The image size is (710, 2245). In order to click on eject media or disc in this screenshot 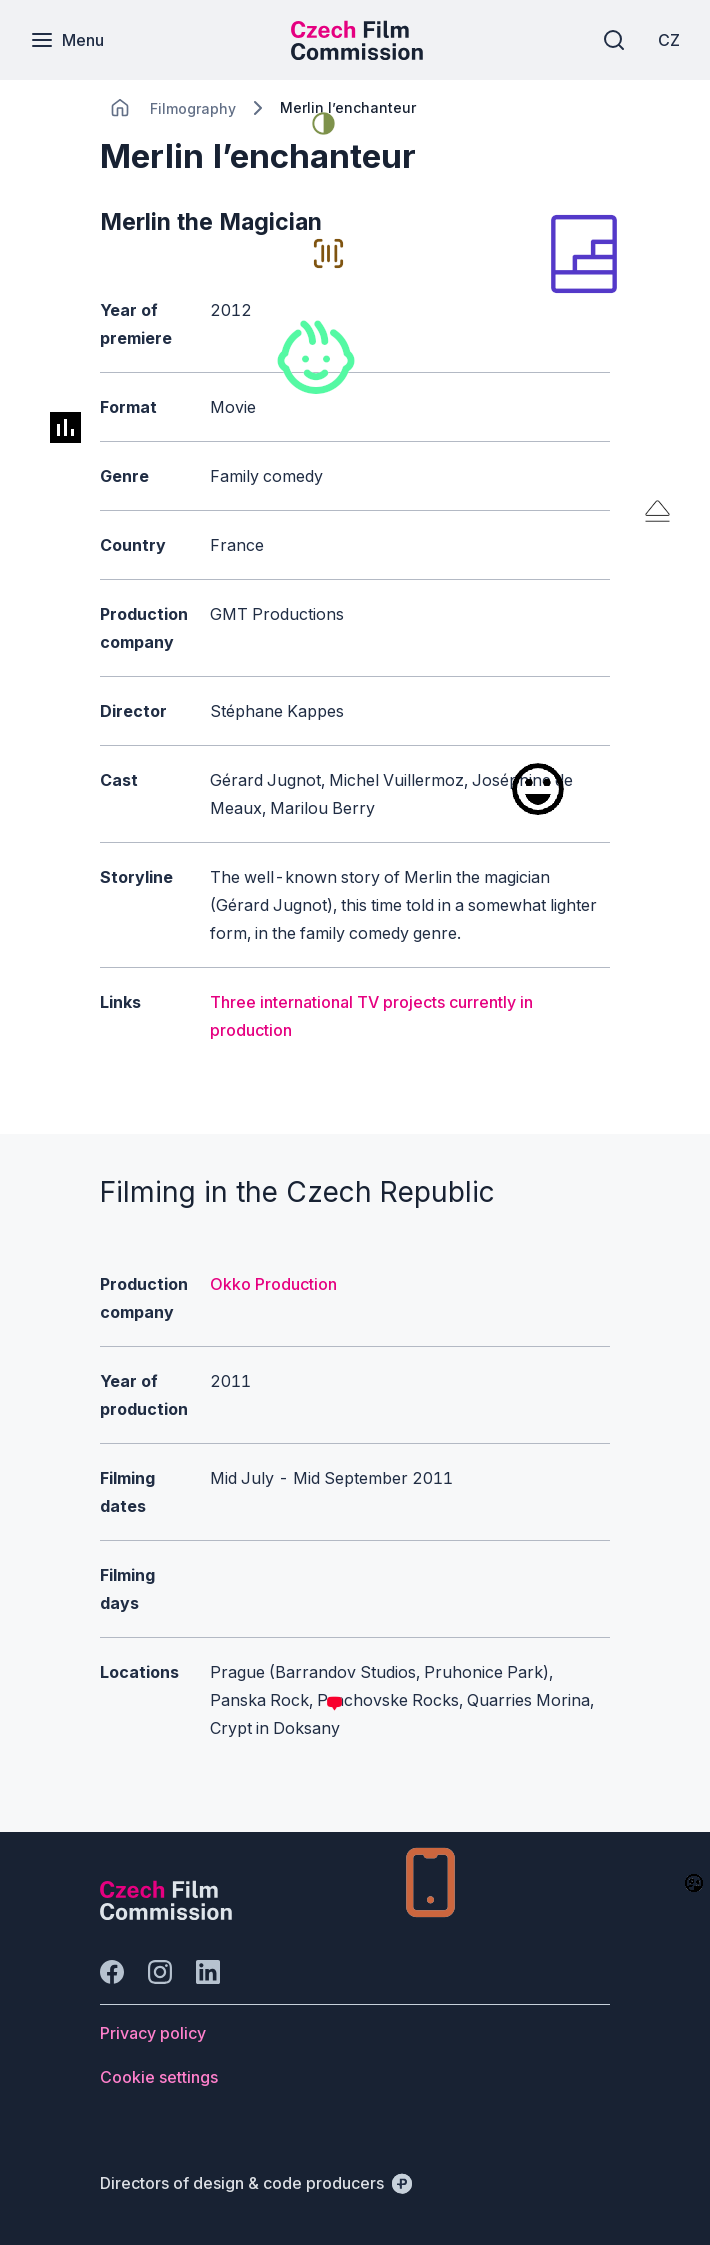, I will do `click(657, 512)`.